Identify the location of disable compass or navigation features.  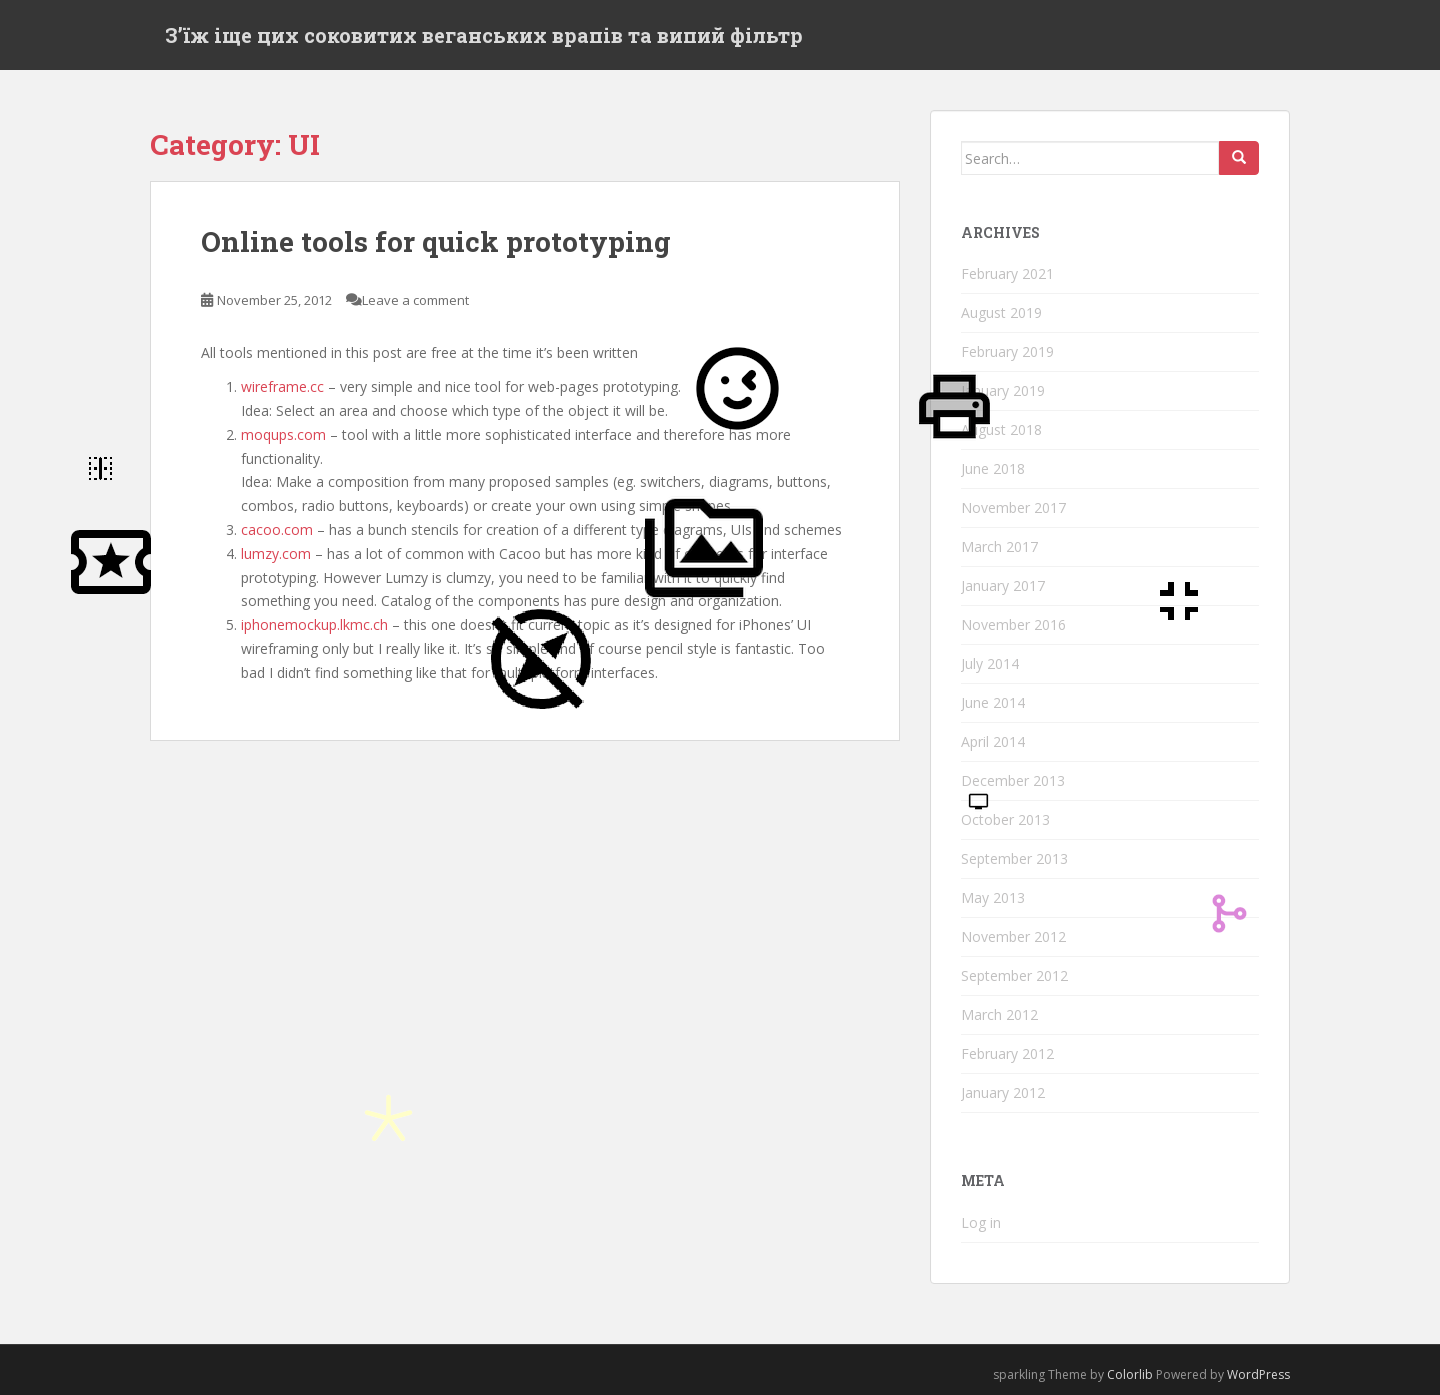
(541, 659).